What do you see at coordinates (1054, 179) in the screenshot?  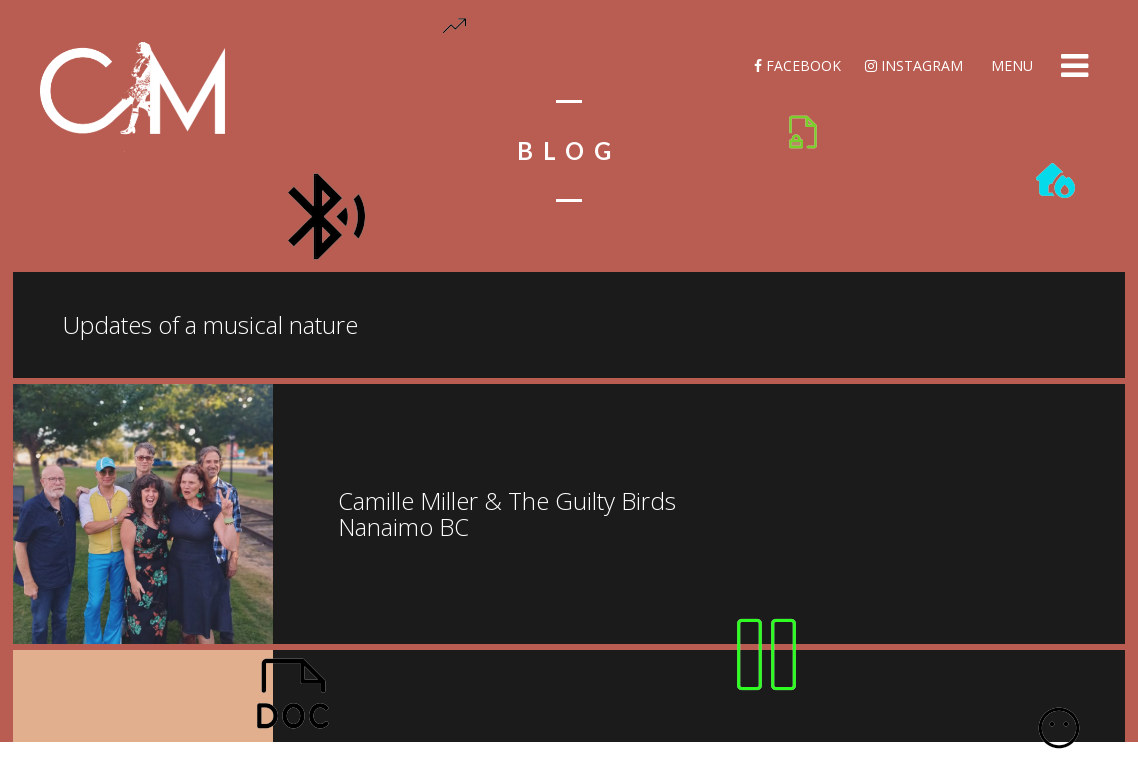 I see `report a fire emergency at a residence` at bounding box center [1054, 179].